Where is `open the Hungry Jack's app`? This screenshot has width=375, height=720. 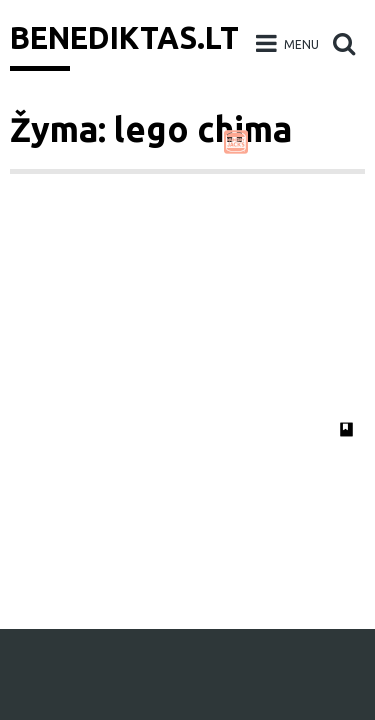
open the Hungry Jack's app is located at coordinates (236, 142).